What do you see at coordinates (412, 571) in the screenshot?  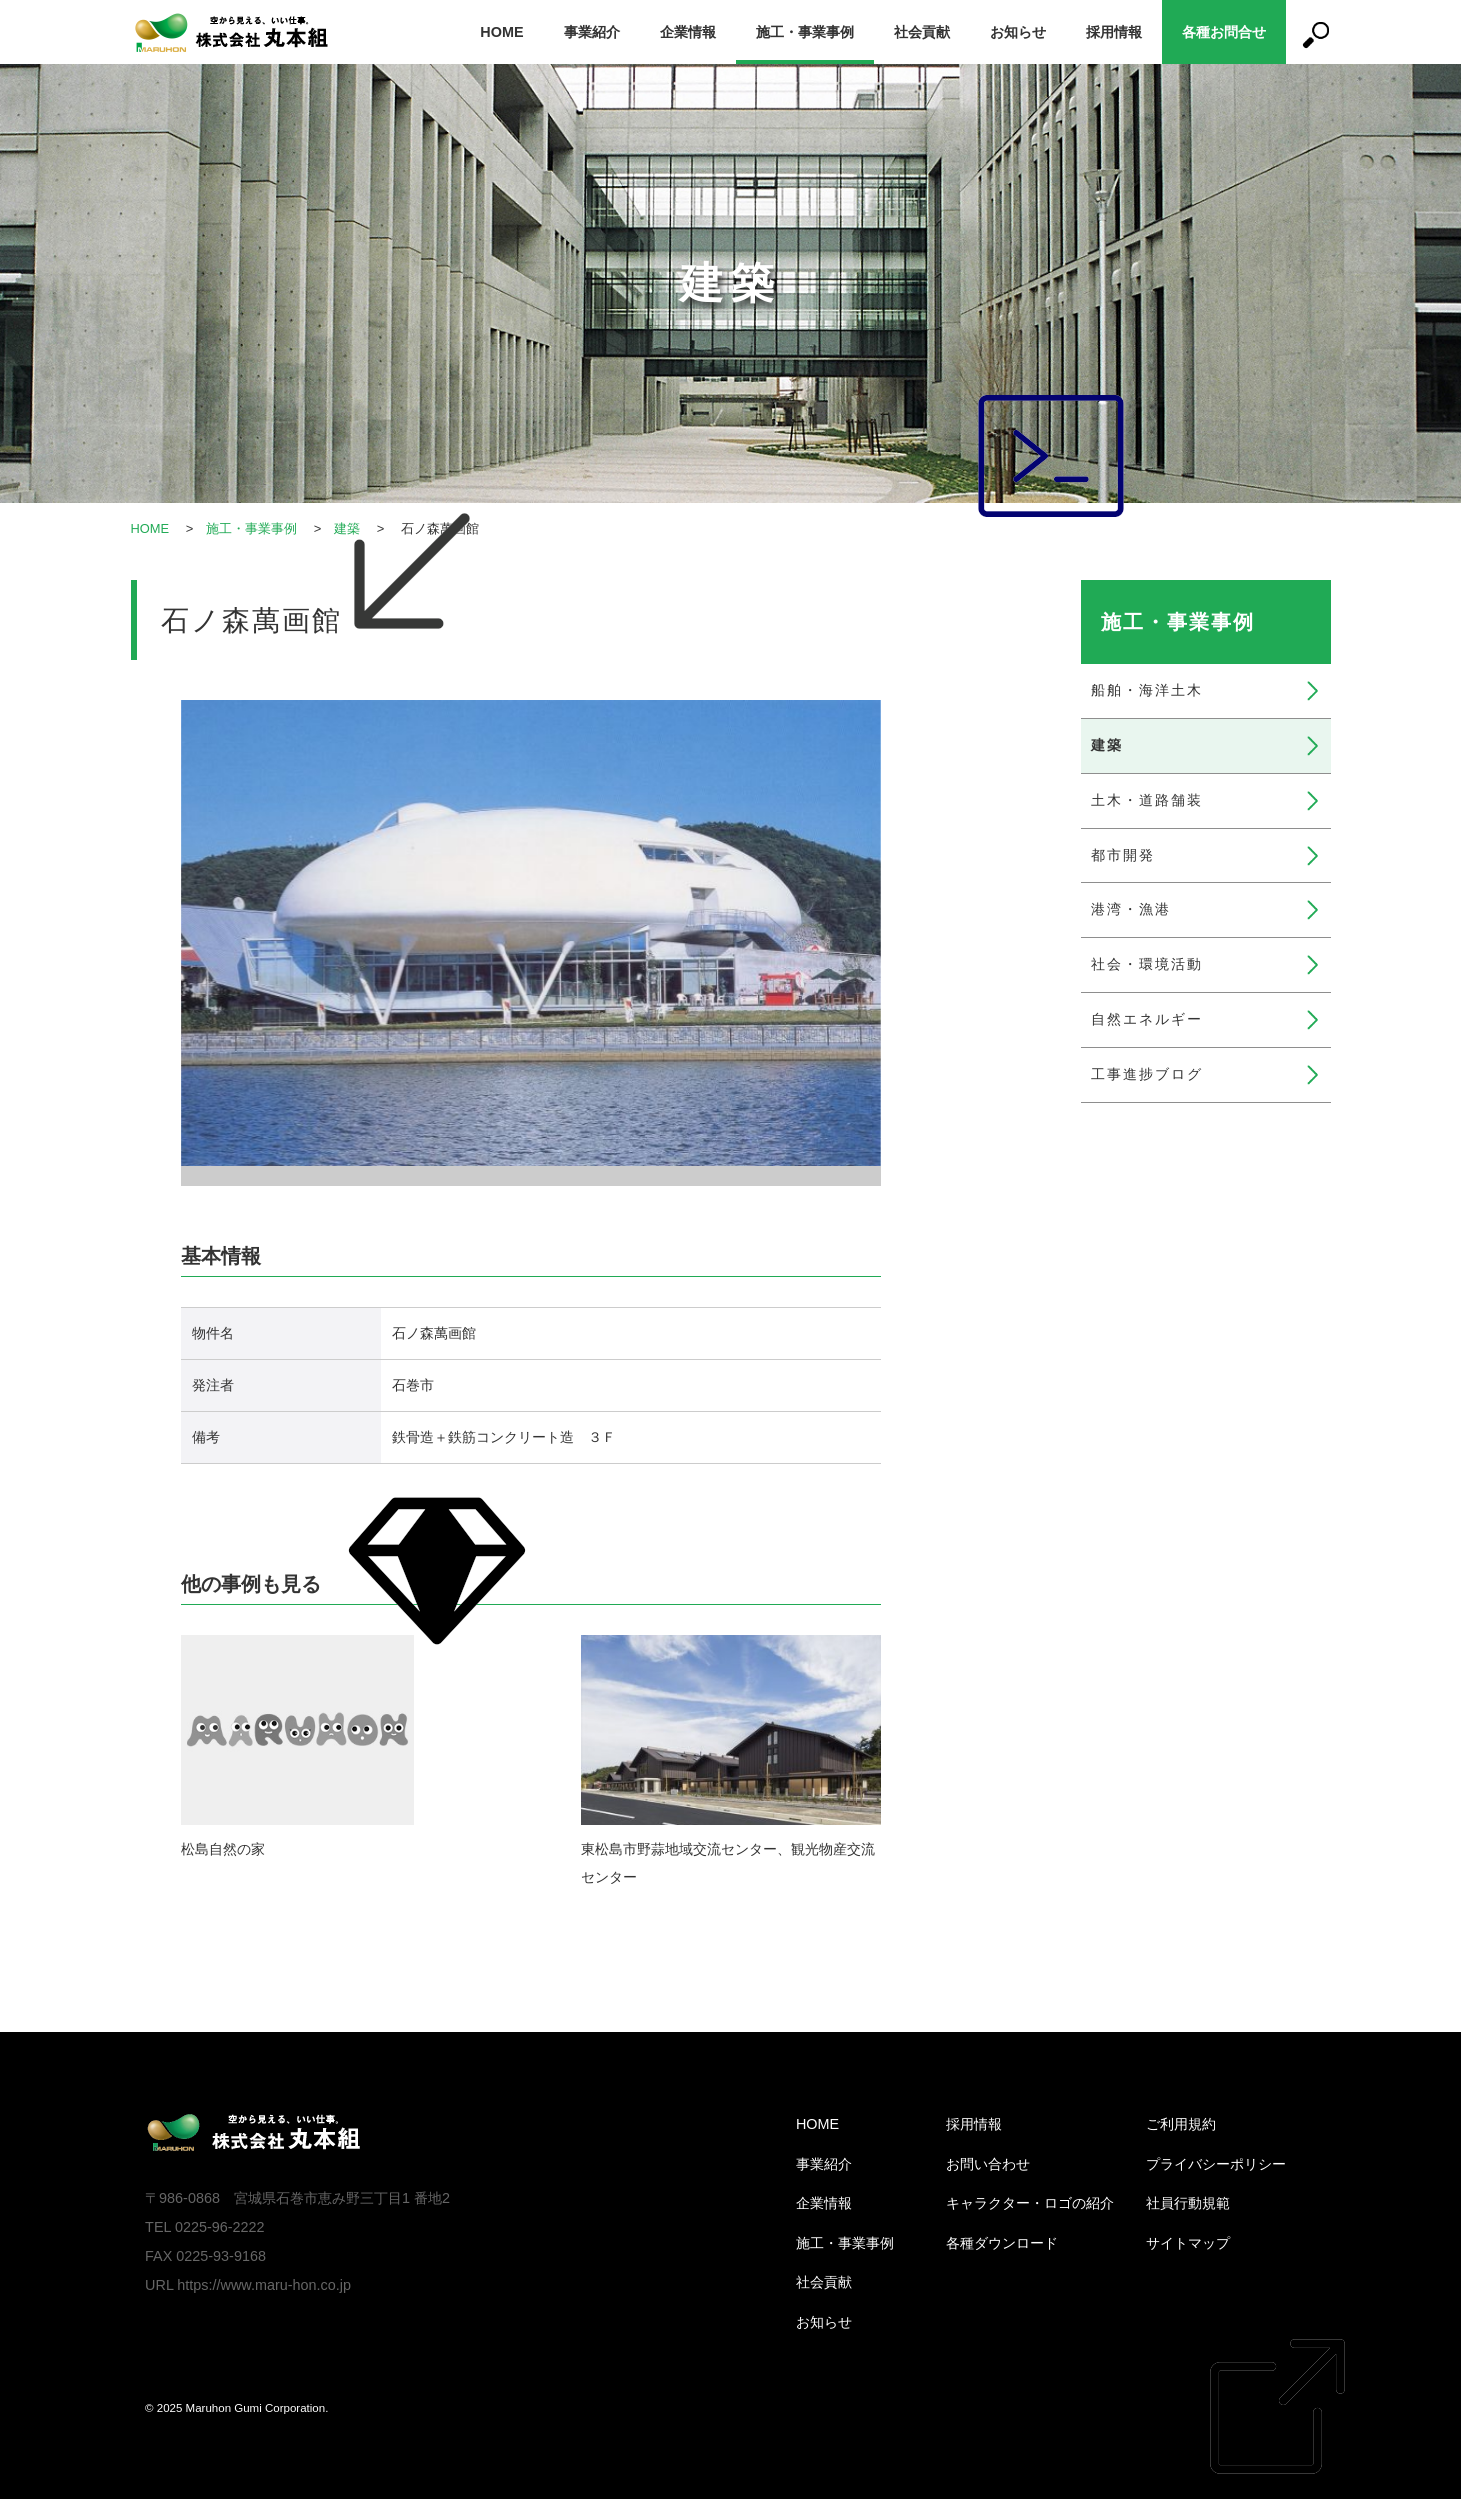 I see `navigate to previous or back` at bounding box center [412, 571].